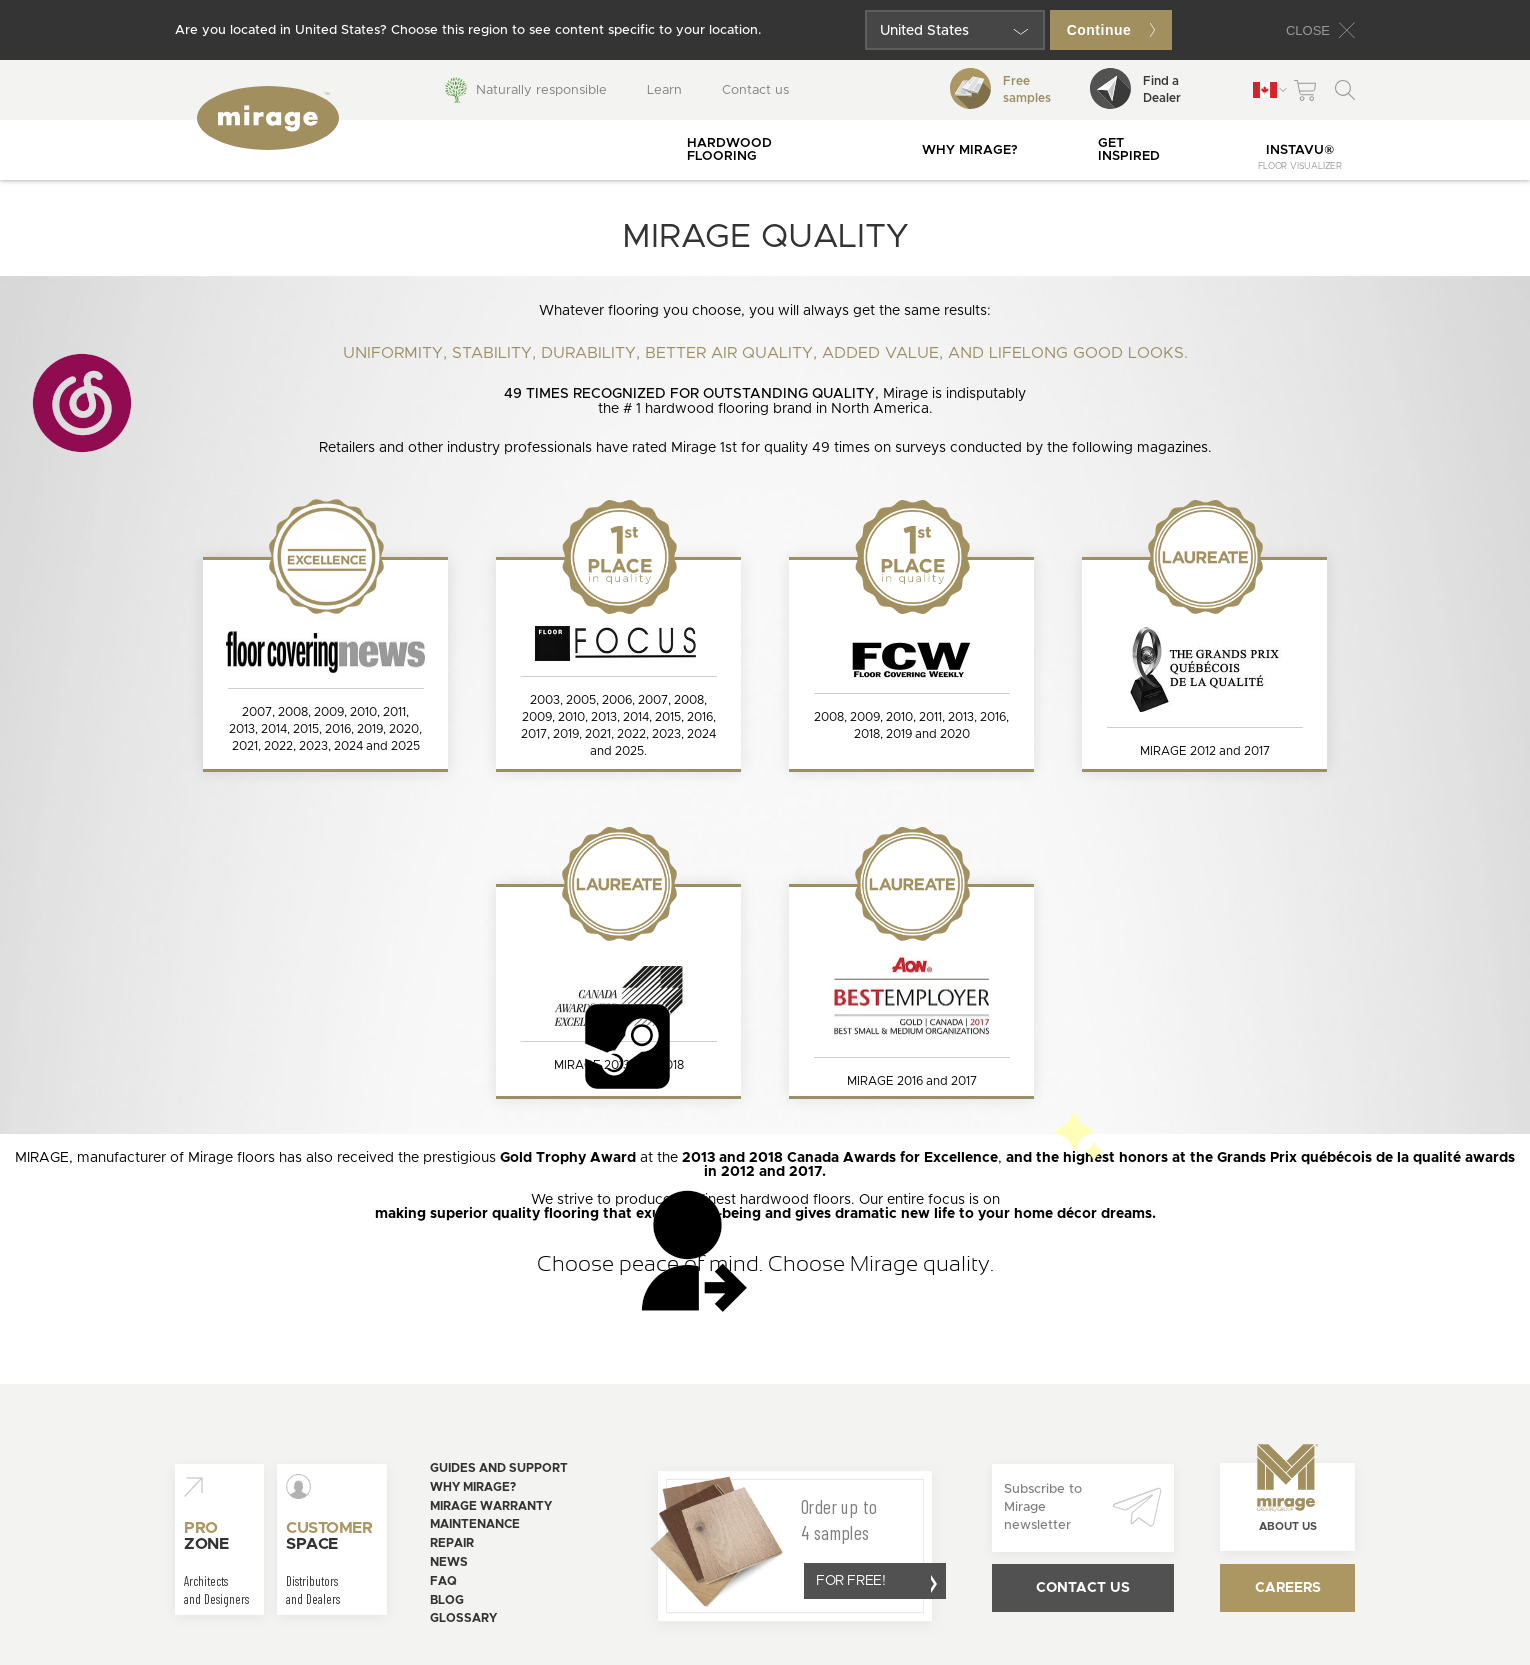 This screenshot has height=1665, width=1530. I want to click on open Google Bard AI assistant, so click(1079, 1136).